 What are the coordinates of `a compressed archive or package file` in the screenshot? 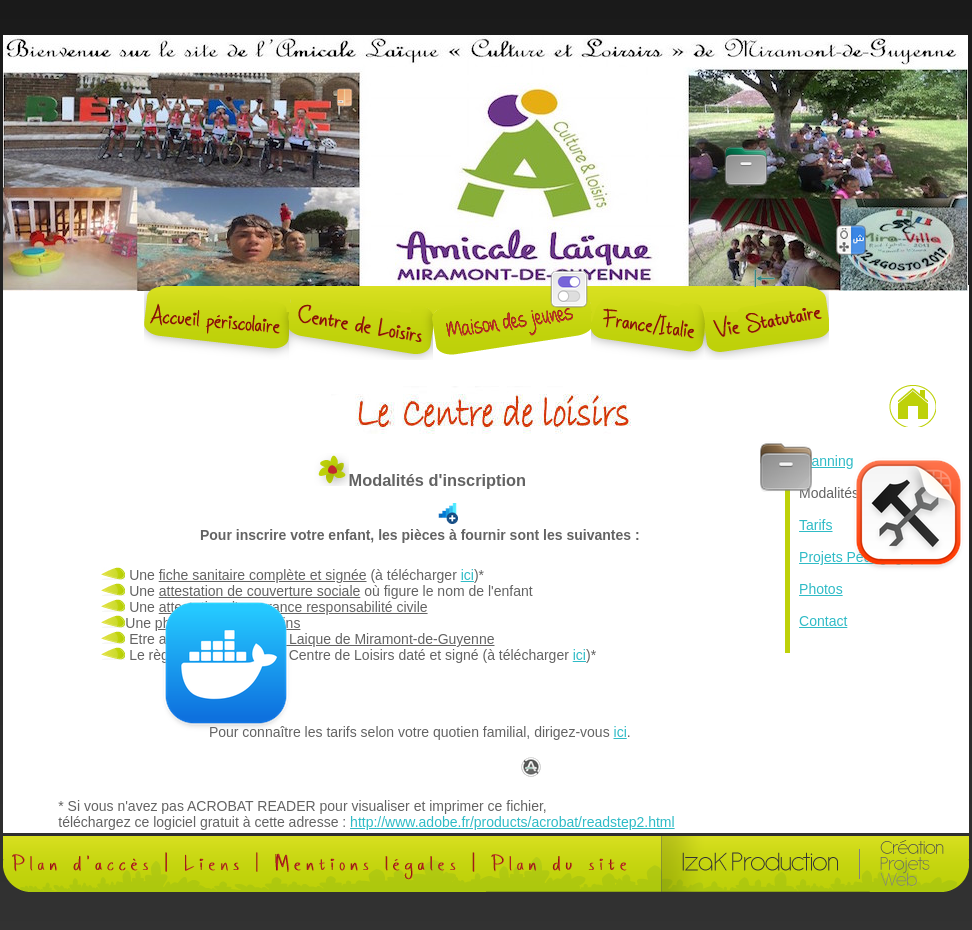 It's located at (344, 97).